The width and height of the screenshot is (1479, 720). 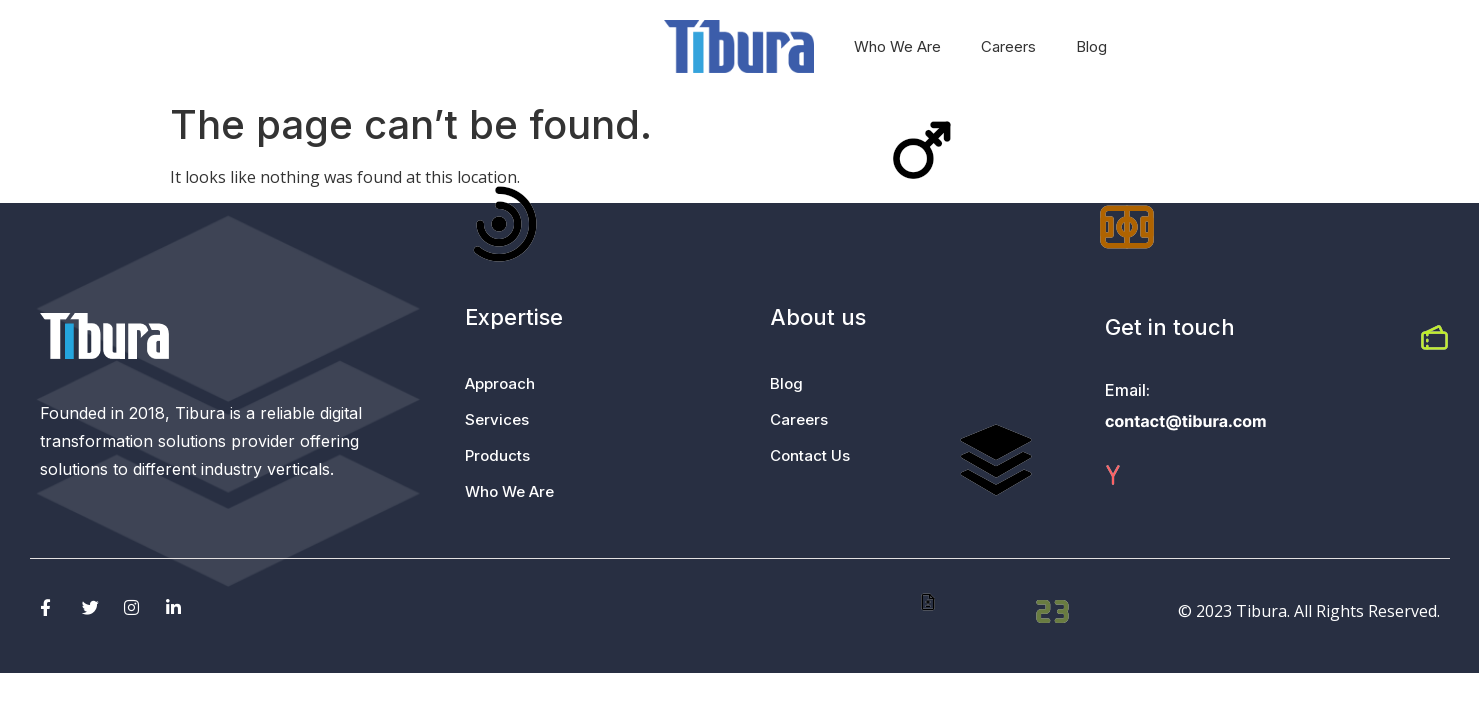 What do you see at coordinates (923, 148) in the screenshot?
I see `indicates androgynous or non-binary gender identity` at bounding box center [923, 148].